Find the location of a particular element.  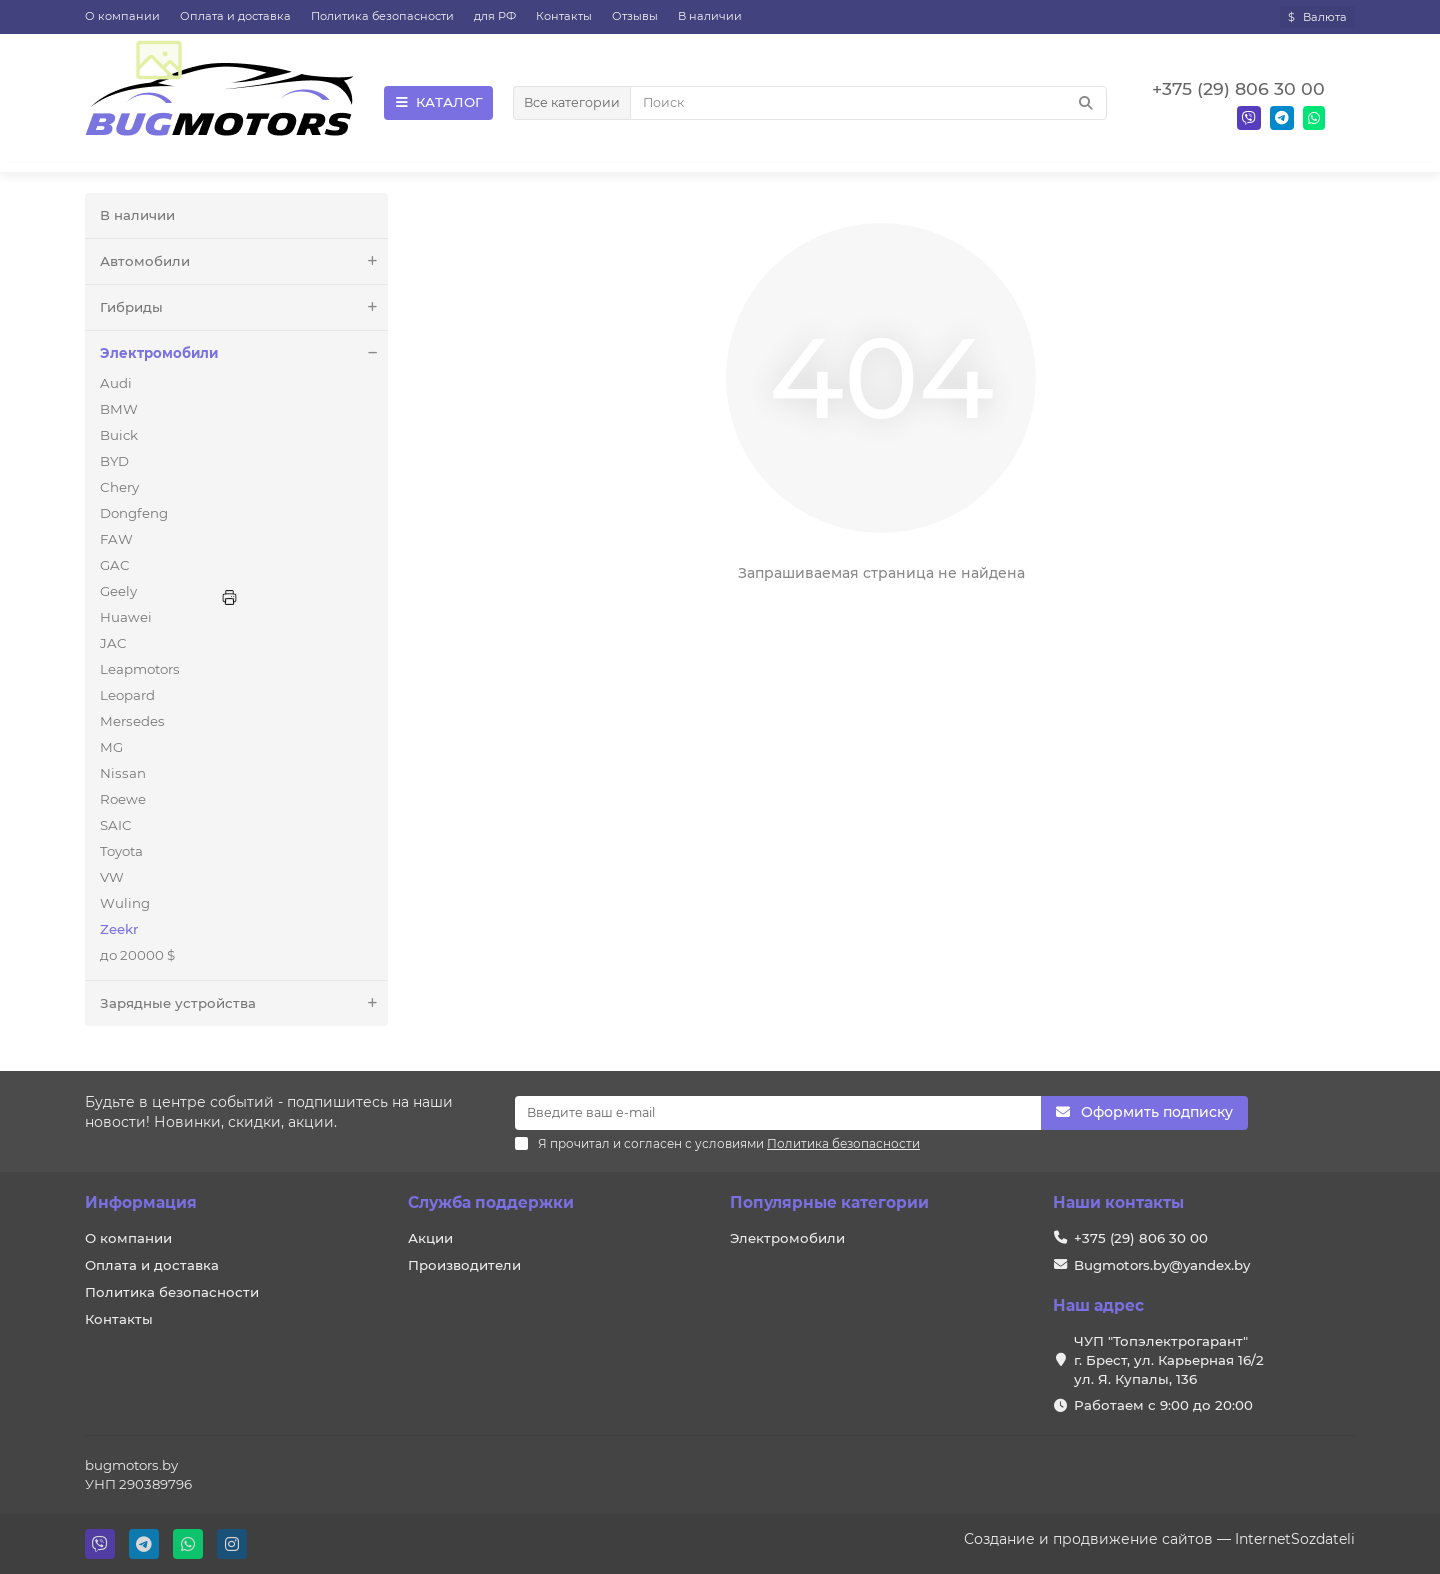

view or open an image file is located at coordinates (159, 60).